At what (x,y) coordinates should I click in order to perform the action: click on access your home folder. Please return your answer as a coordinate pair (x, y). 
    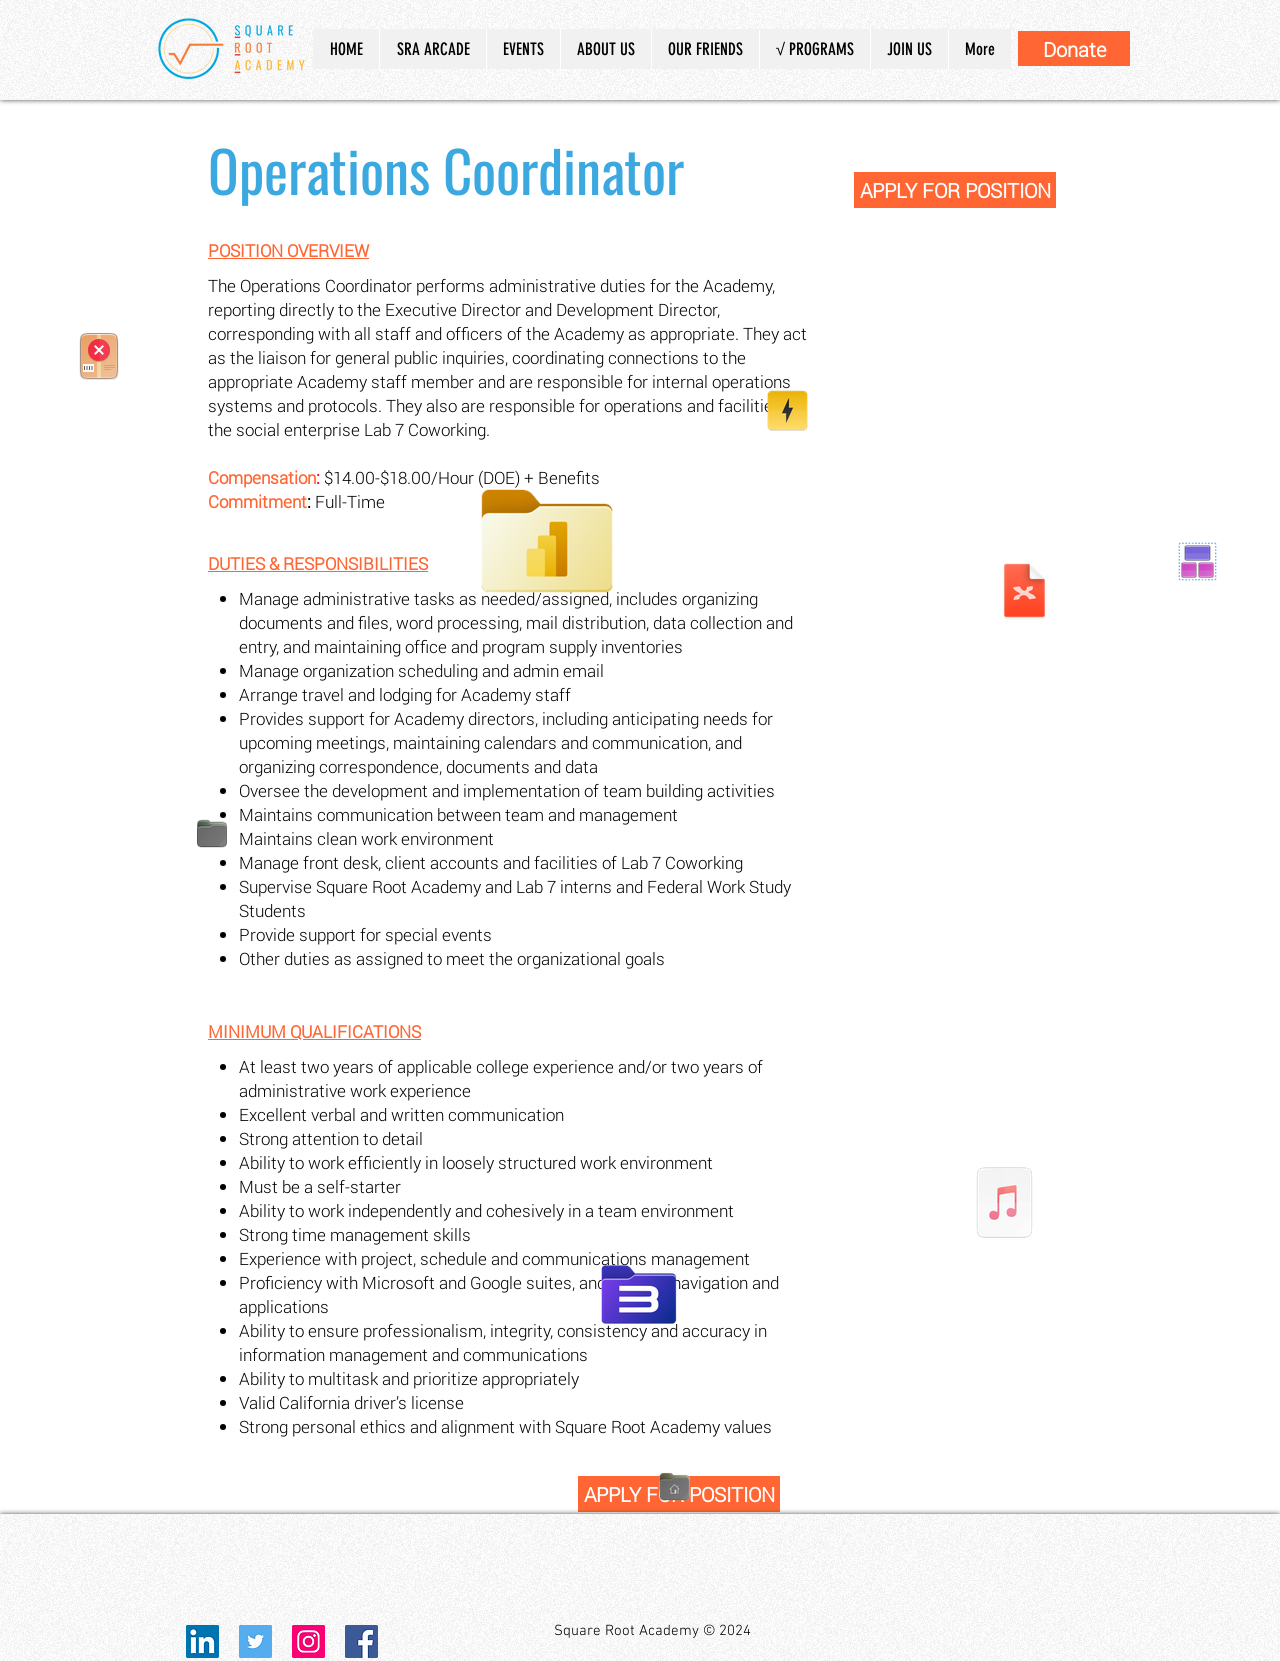
    Looking at the image, I should click on (674, 1486).